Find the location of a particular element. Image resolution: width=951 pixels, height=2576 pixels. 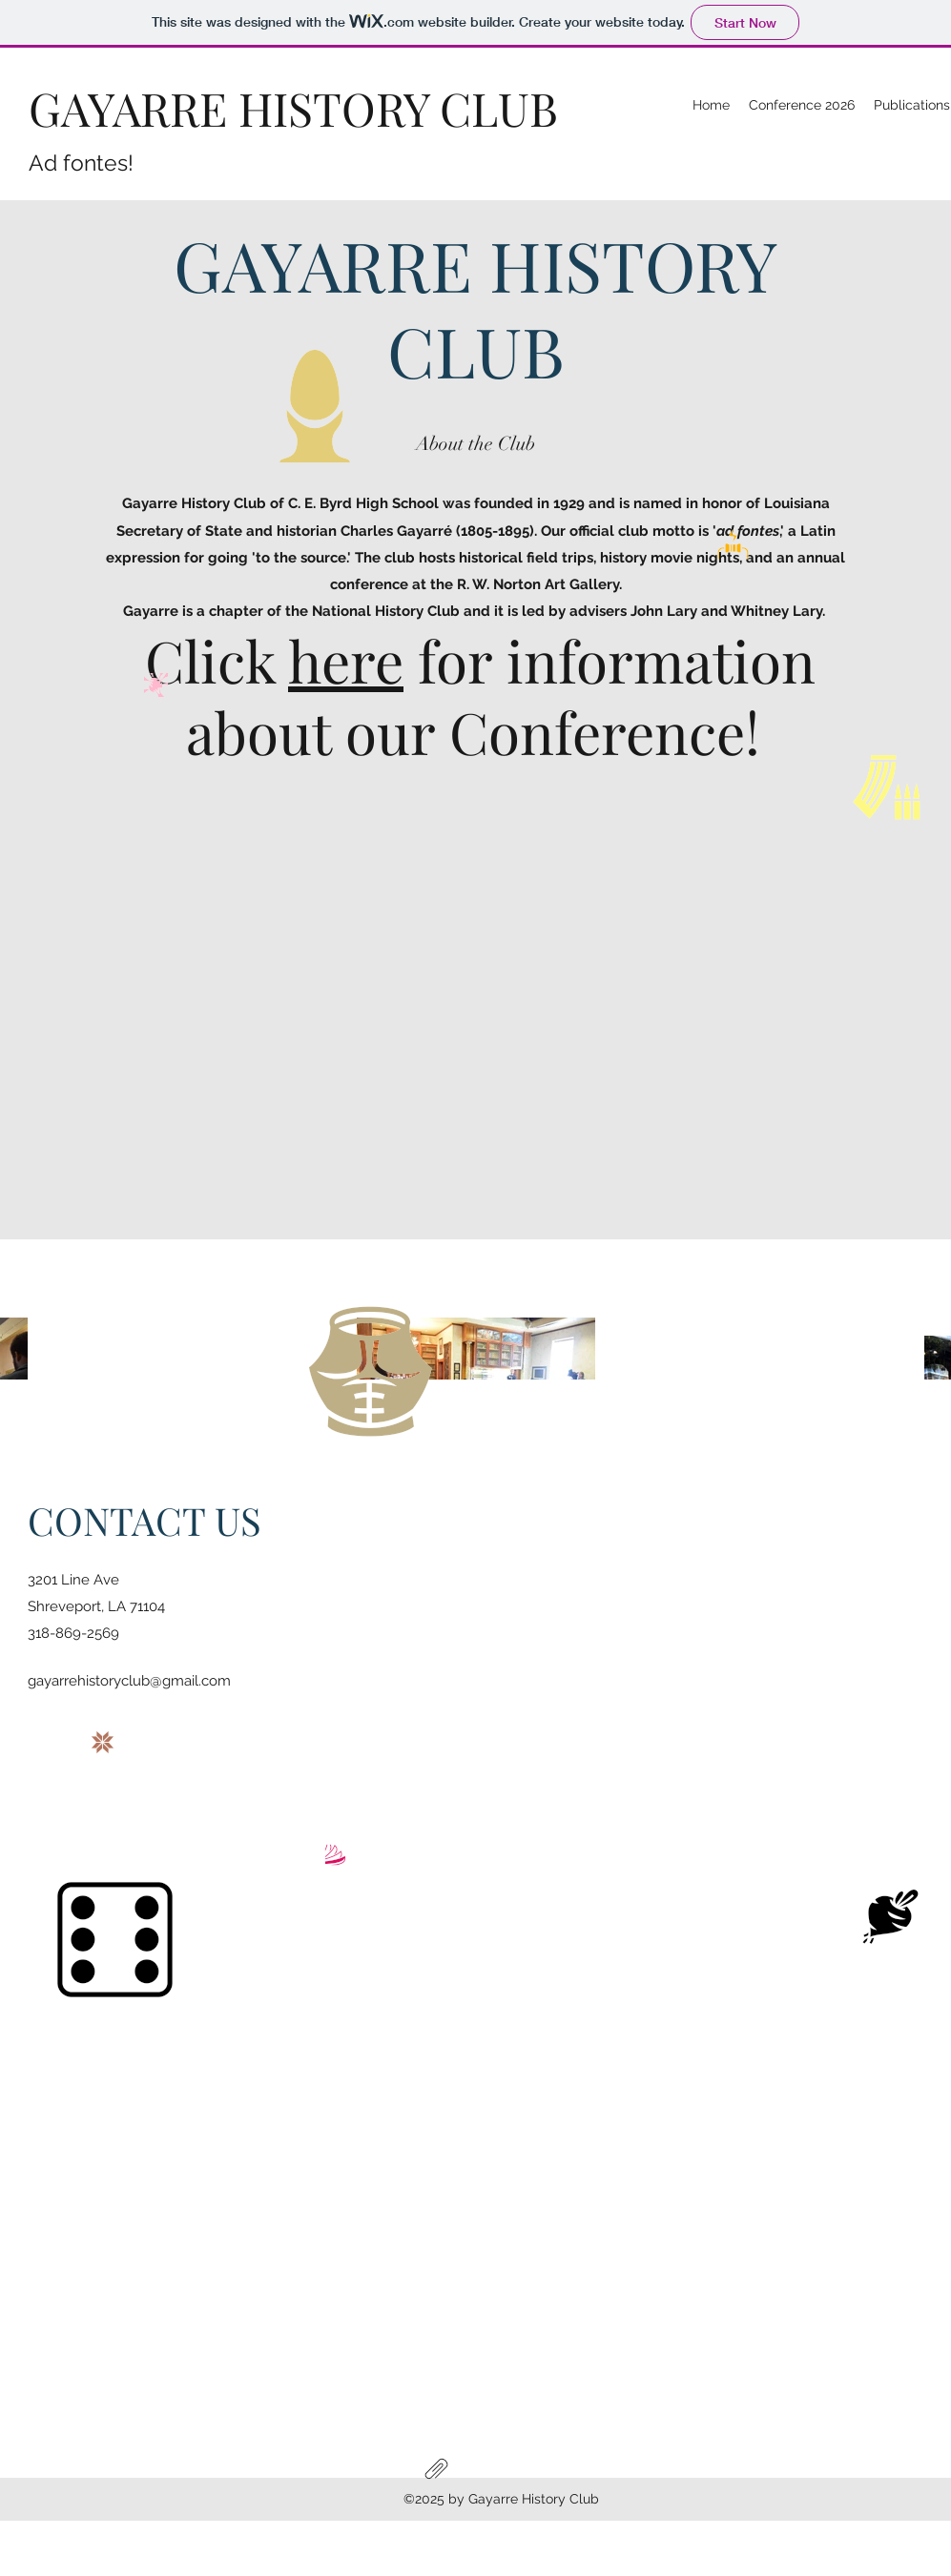

attach a file to your message is located at coordinates (436, 2468).